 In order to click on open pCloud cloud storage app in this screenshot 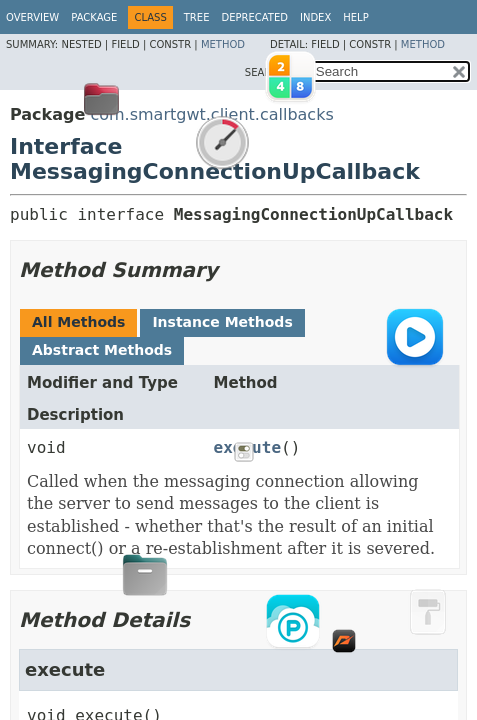, I will do `click(293, 621)`.